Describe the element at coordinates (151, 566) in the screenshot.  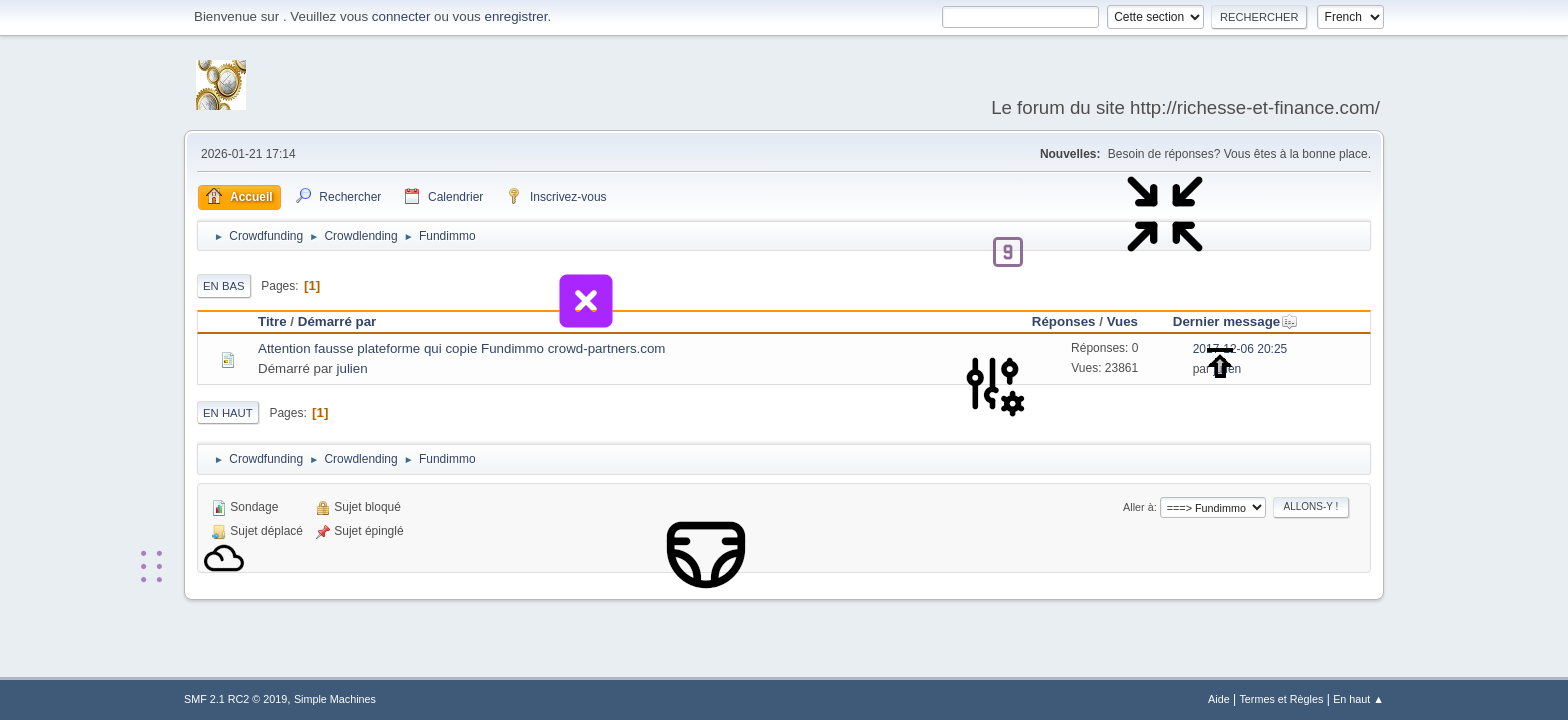
I see `drag to reorder items in a list` at that location.